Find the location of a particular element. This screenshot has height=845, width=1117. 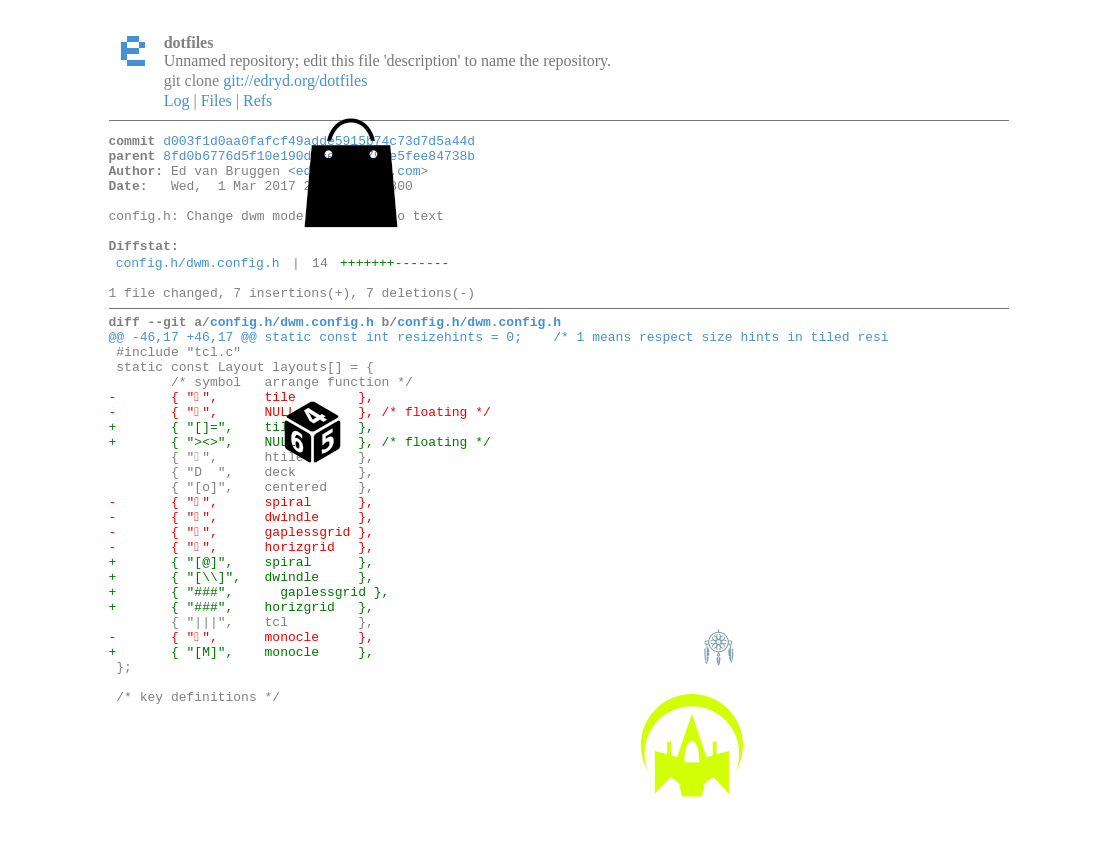

access dream journal or sleep tracking features is located at coordinates (718, 647).